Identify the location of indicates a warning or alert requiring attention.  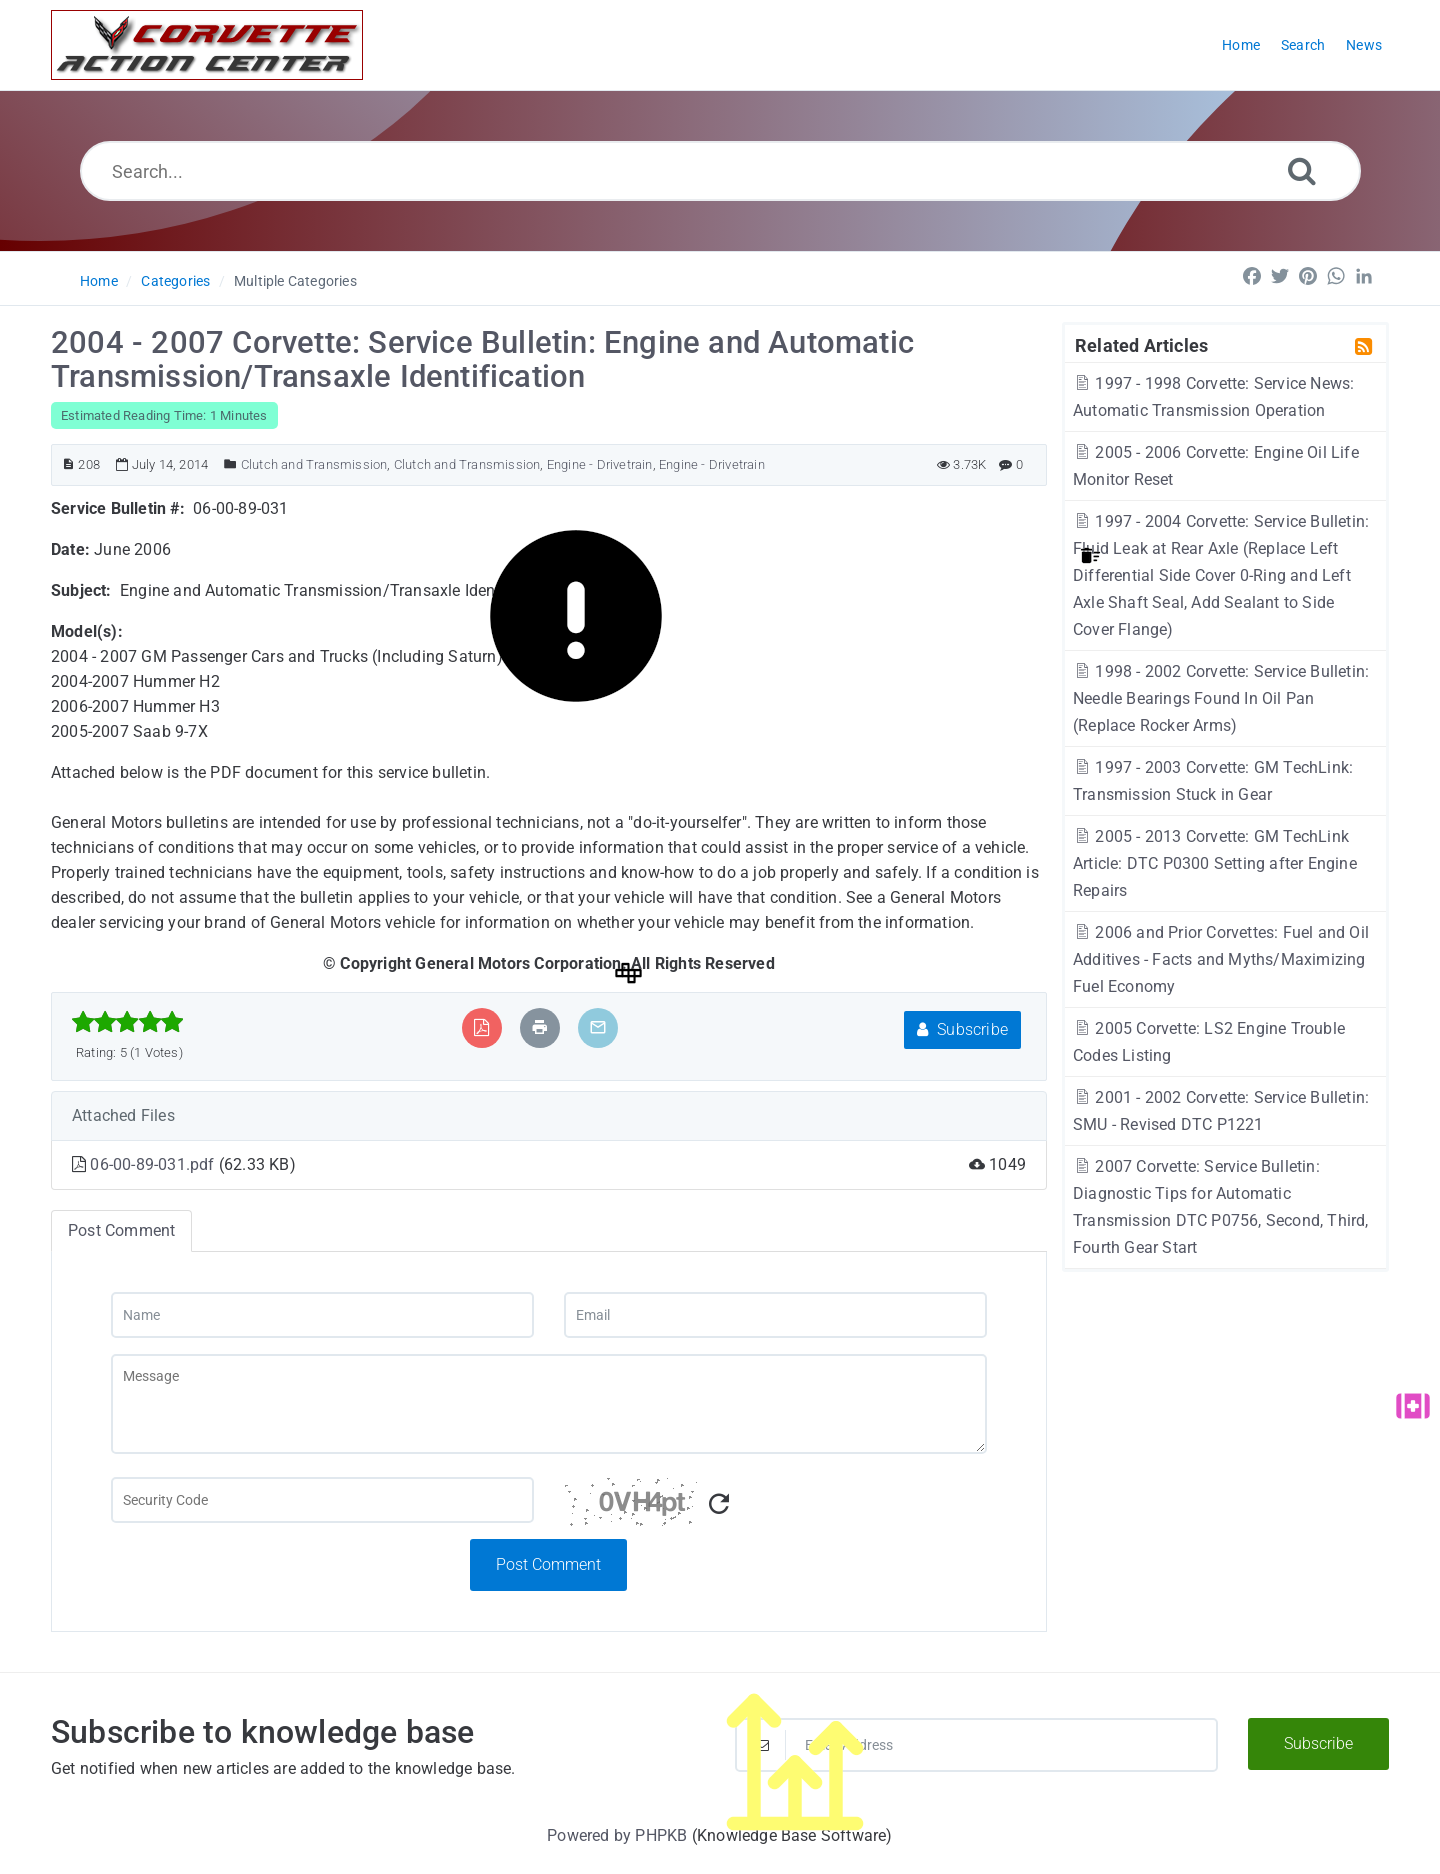
(576, 616).